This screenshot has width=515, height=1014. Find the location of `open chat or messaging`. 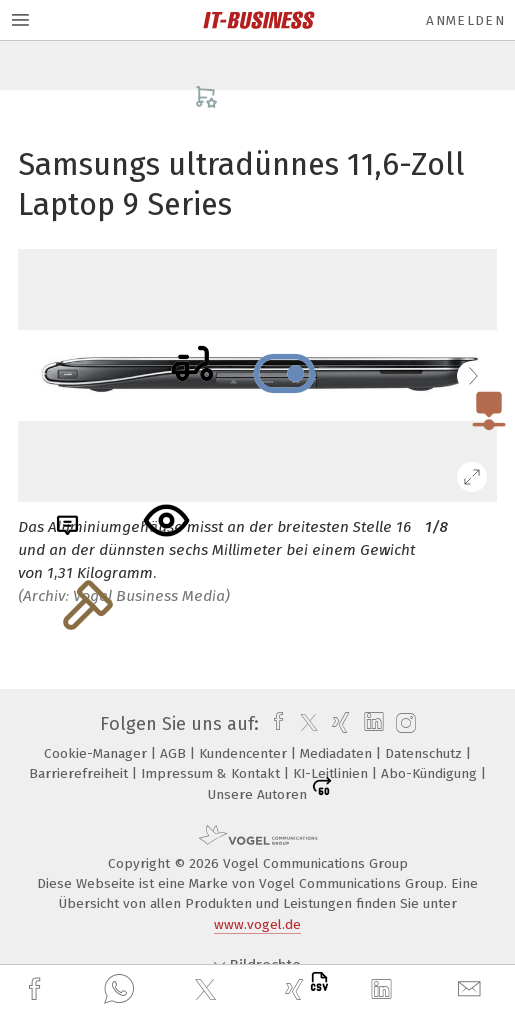

open chat or messaging is located at coordinates (67, 524).